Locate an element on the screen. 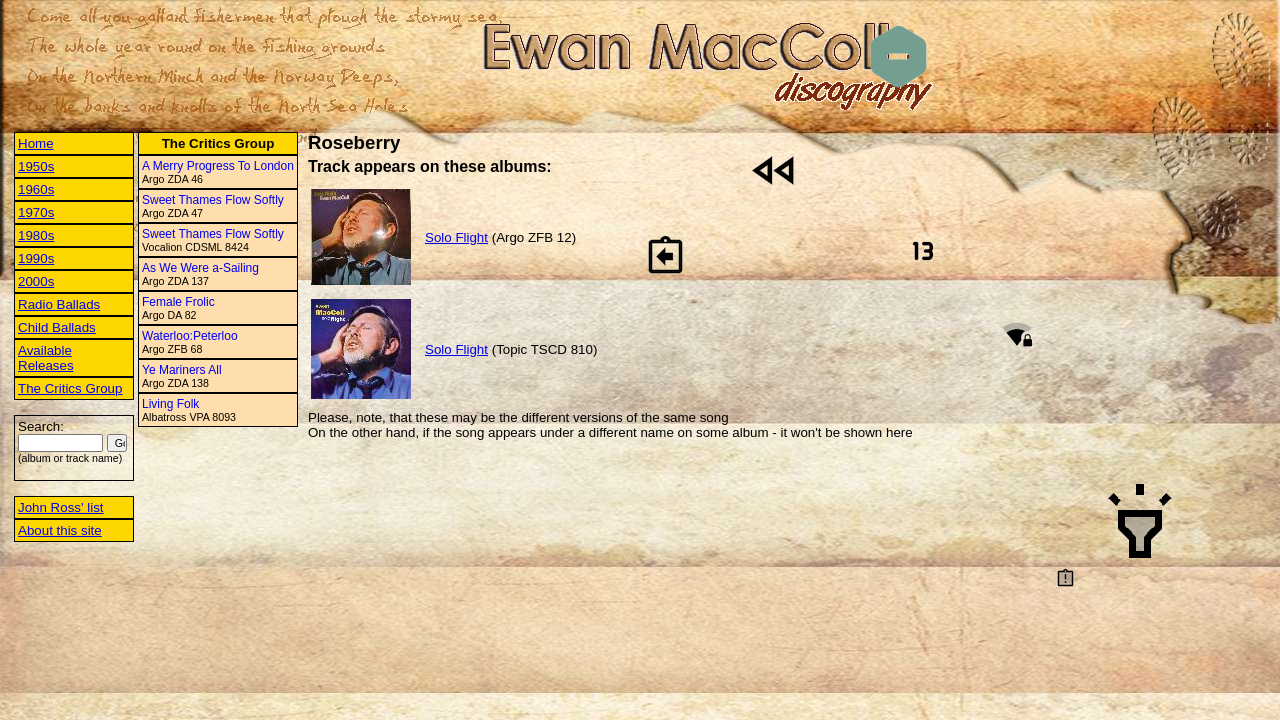  remove item from collection is located at coordinates (898, 56).